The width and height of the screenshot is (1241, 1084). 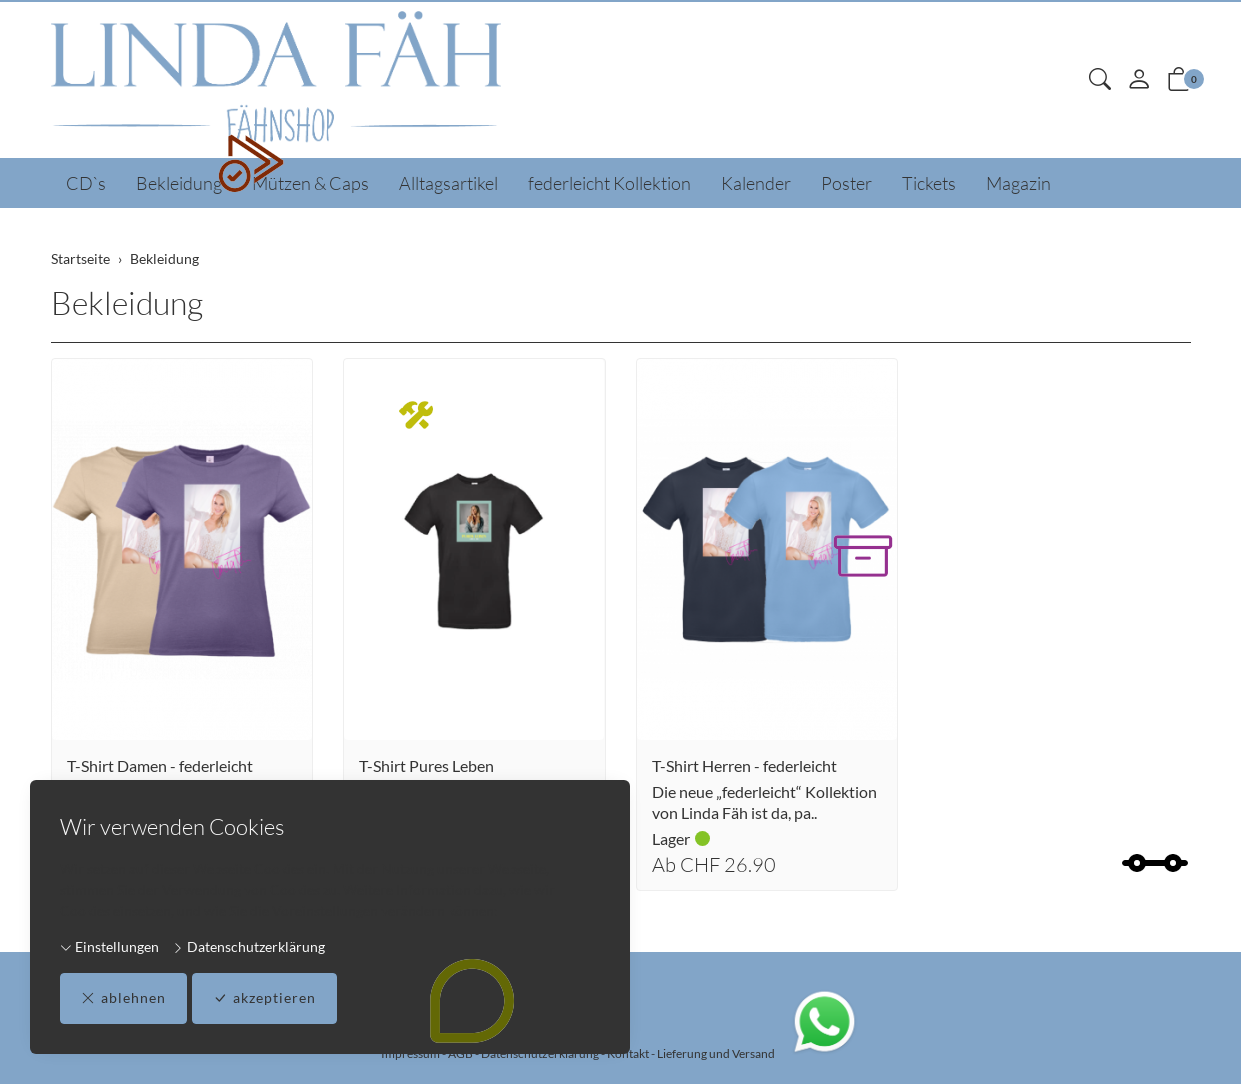 I want to click on open chat or messaging, so click(x=470, y=1002).